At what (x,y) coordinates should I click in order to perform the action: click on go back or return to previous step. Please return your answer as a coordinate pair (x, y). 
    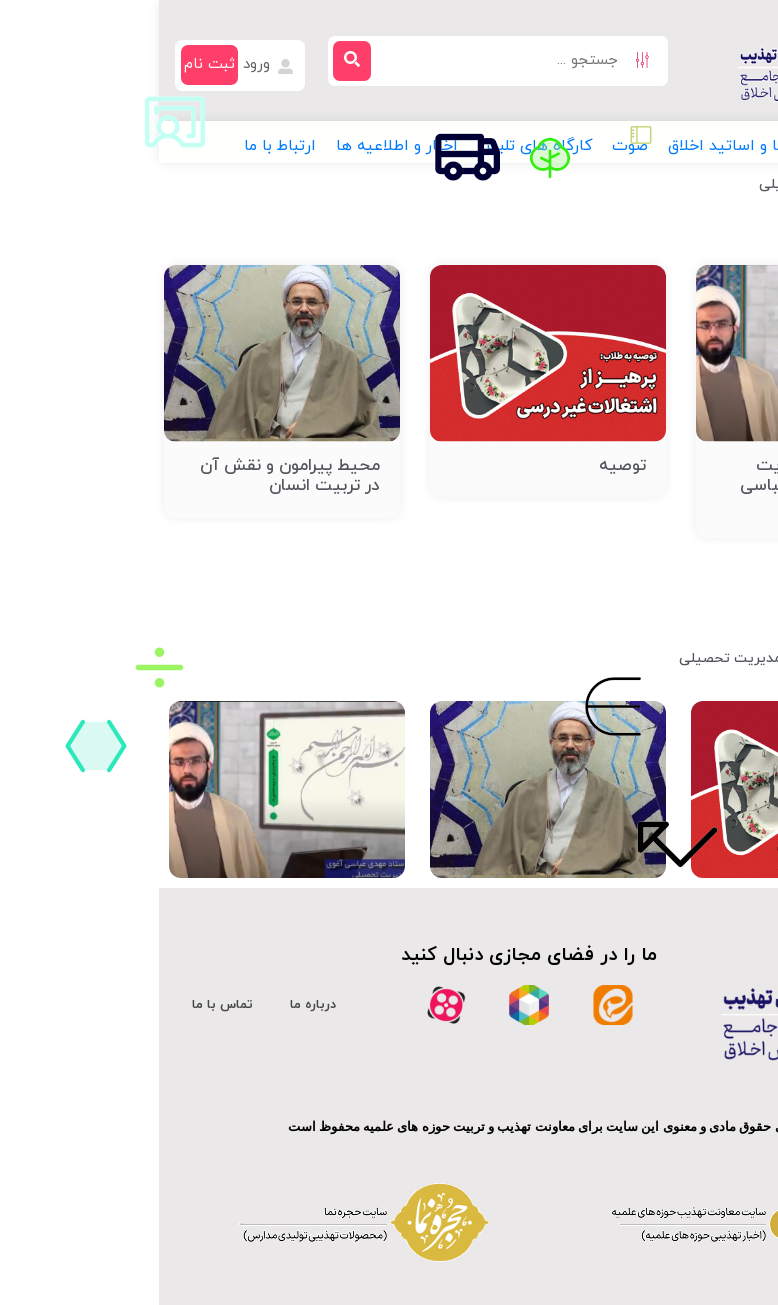
    Looking at the image, I should click on (677, 841).